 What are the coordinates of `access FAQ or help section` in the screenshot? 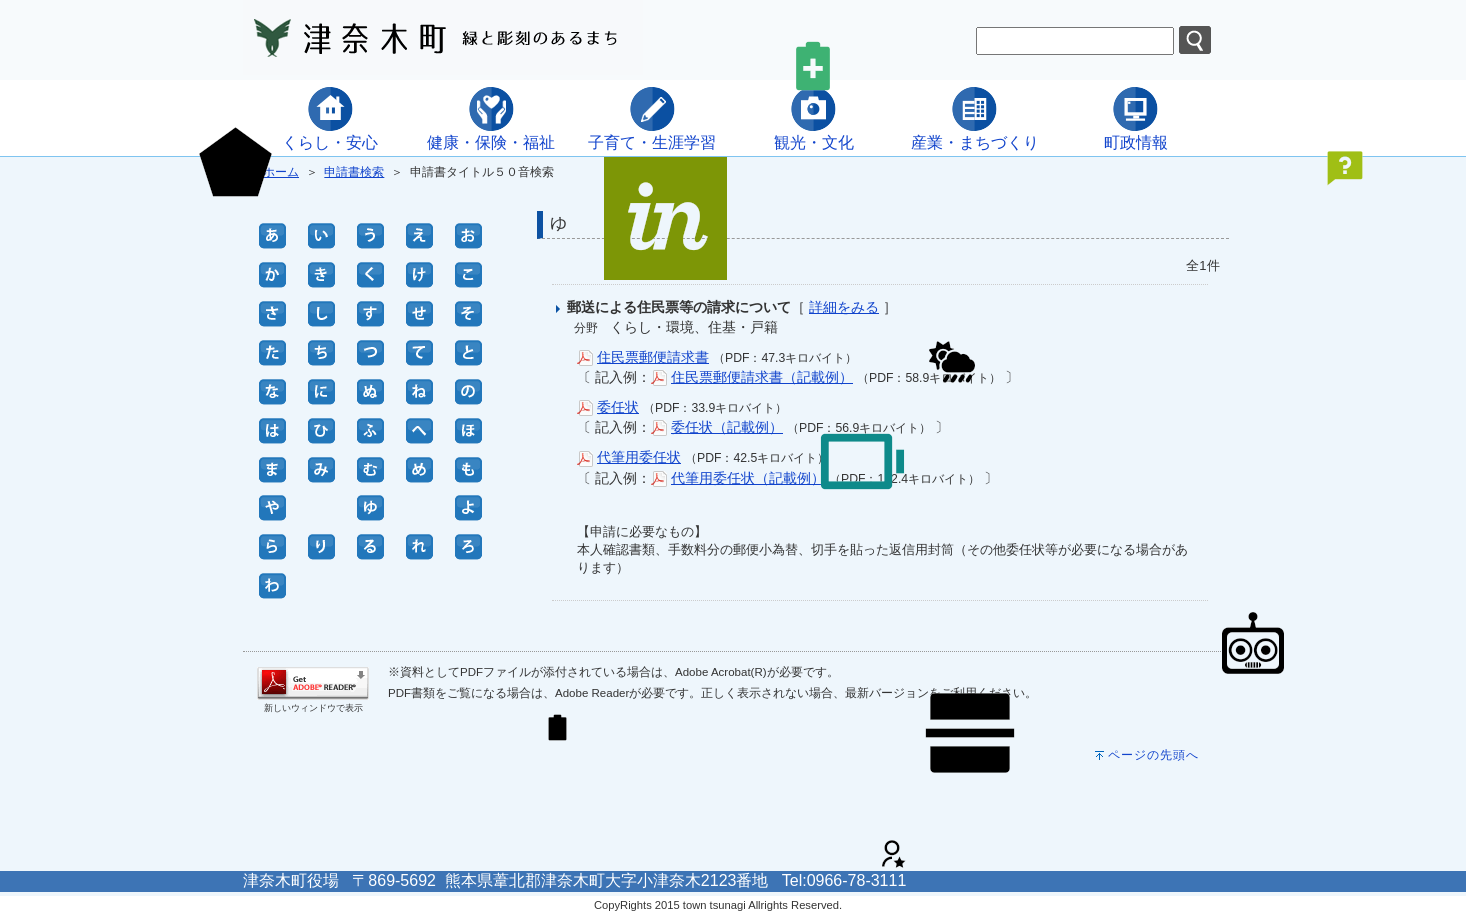 It's located at (1345, 167).